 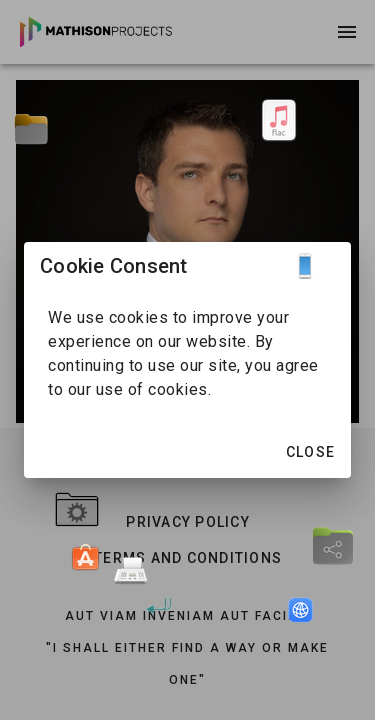 I want to click on access smart folder with automated mail rules, so click(x=77, y=509).